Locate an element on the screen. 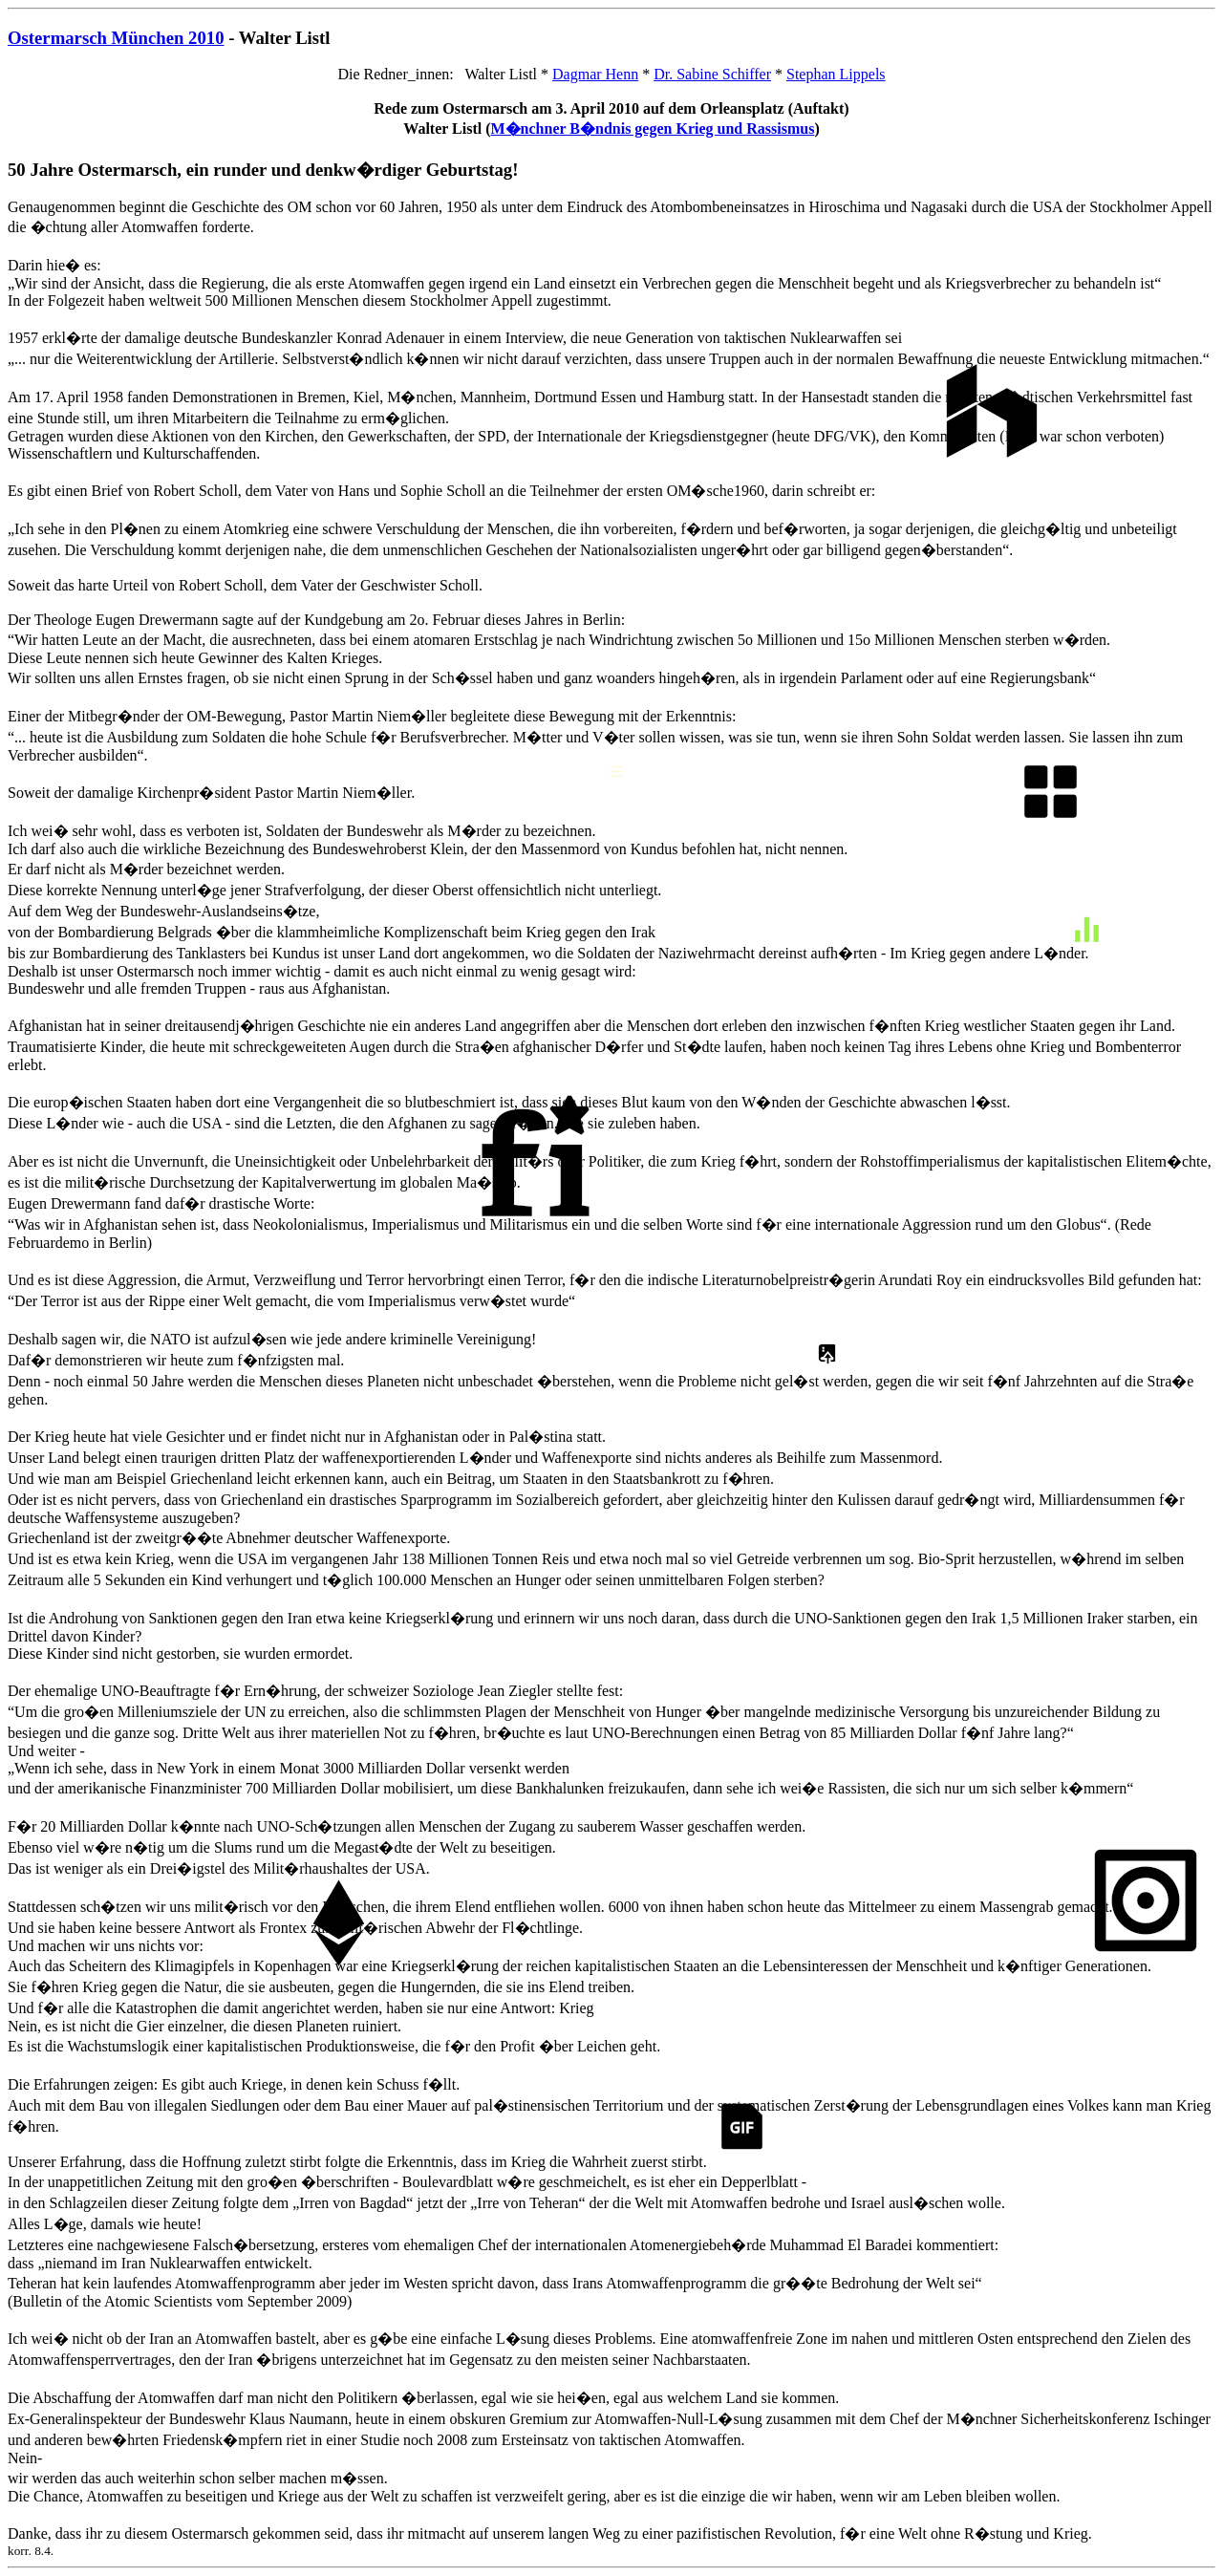  adjust speaker or audio output settings is located at coordinates (1146, 1900).